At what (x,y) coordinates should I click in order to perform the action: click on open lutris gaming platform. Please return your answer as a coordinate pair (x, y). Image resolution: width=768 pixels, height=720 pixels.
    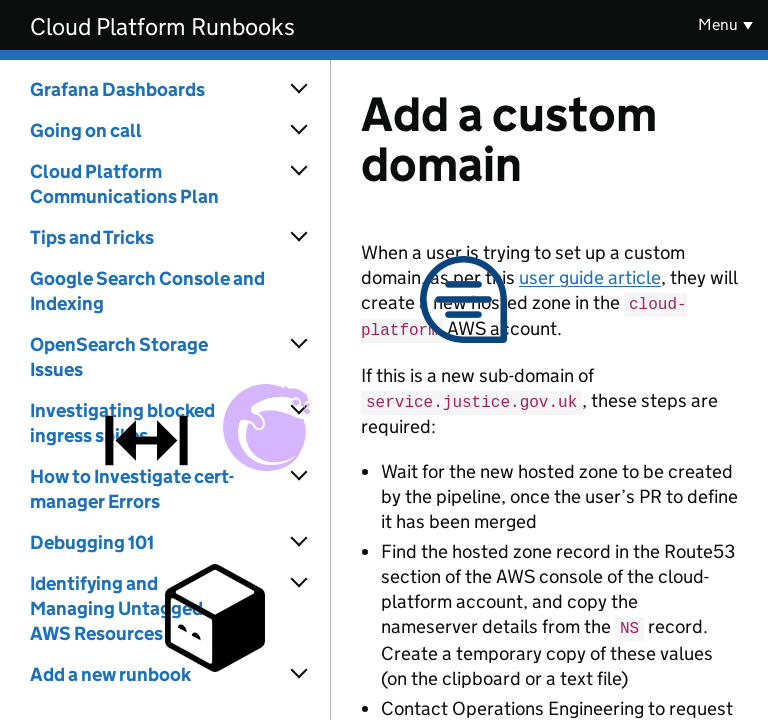
    Looking at the image, I should click on (266, 427).